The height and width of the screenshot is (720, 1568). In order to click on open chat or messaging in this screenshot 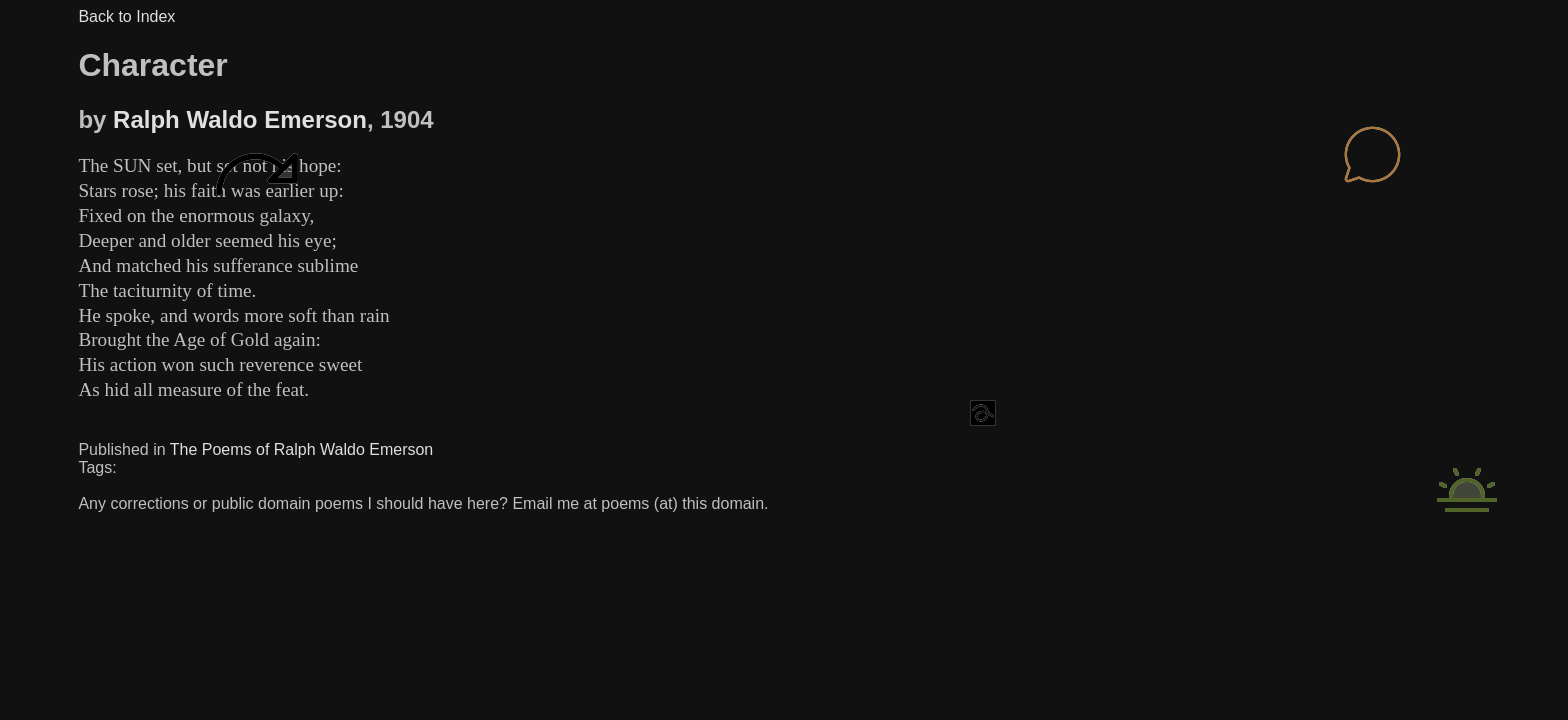, I will do `click(1372, 154)`.